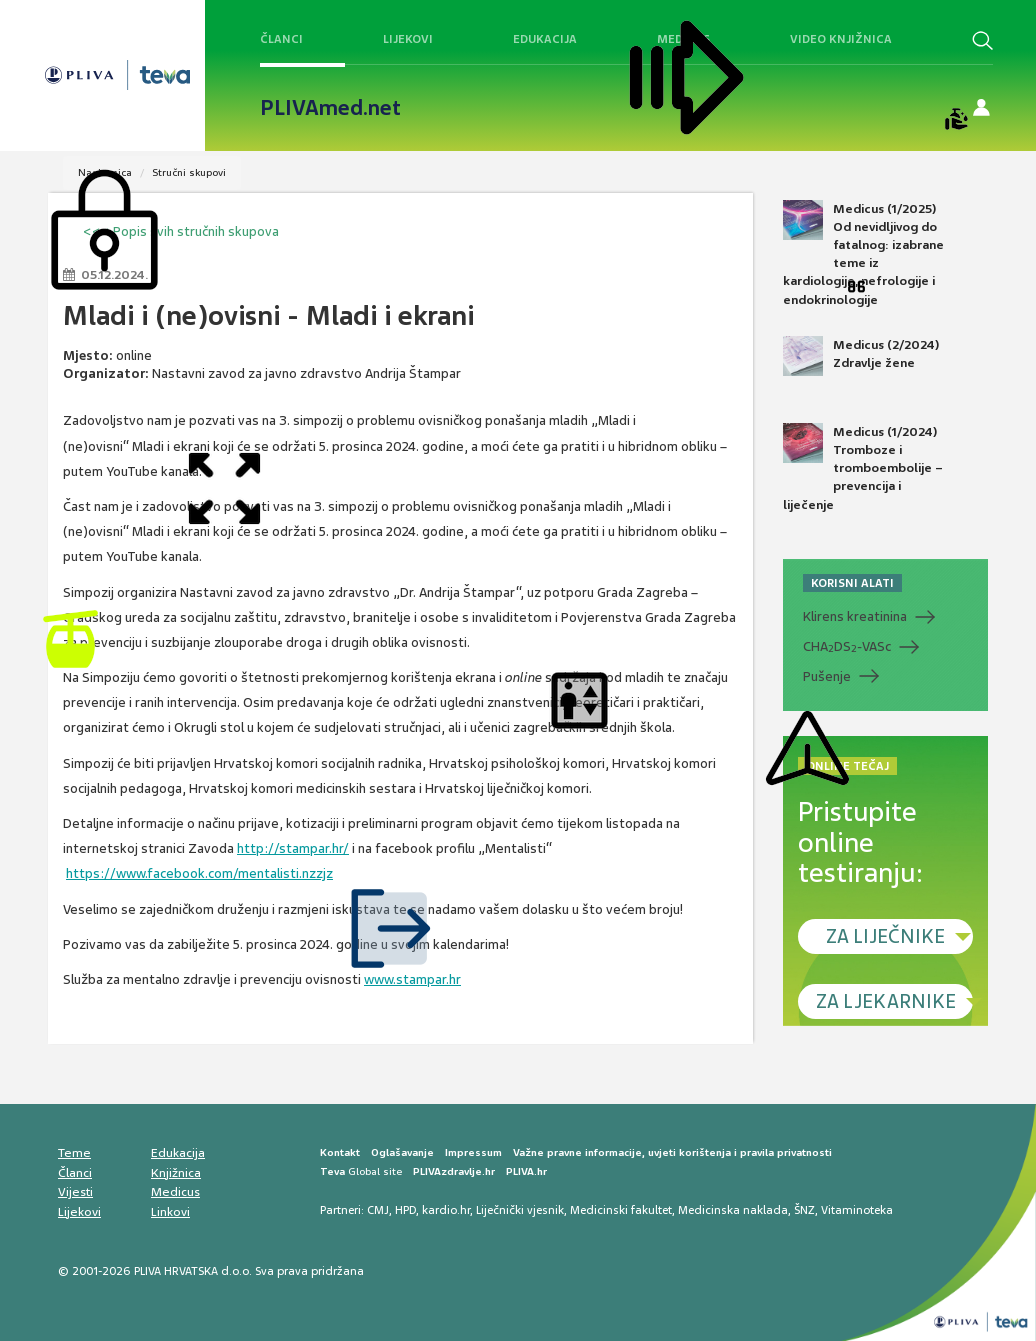 This screenshot has width=1036, height=1341. Describe the element at coordinates (807, 749) in the screenshot. I see `send a message or email` at that location.